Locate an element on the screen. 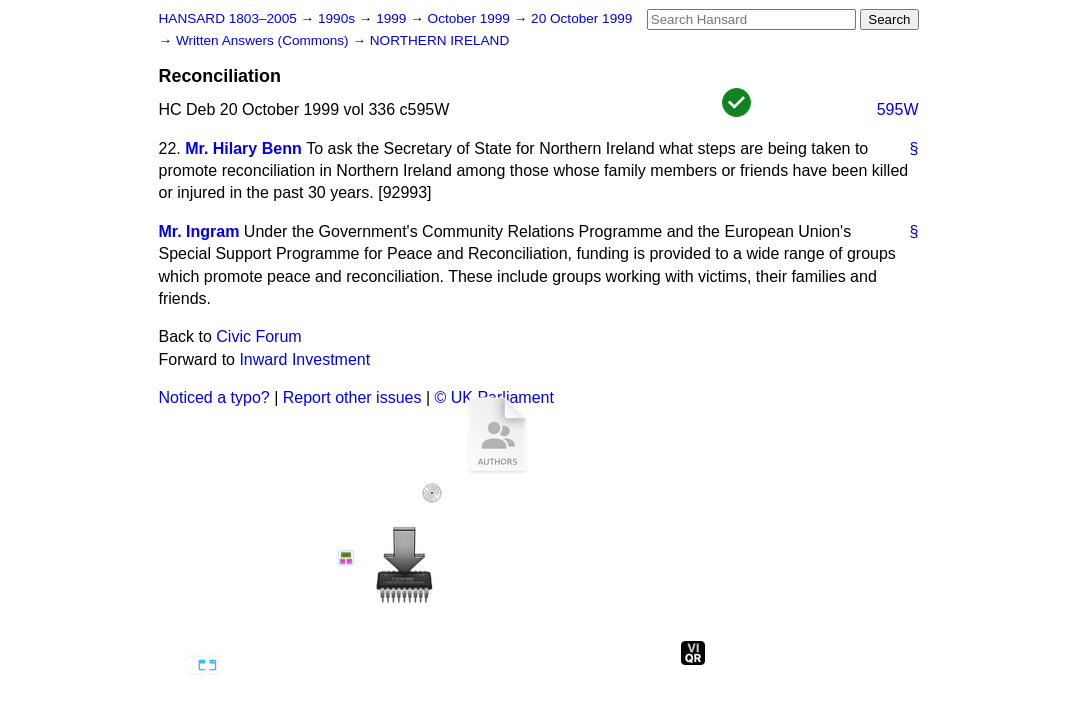 The image size is (1077, 720). authors or contributors text file is located at coordinates (497, 435).